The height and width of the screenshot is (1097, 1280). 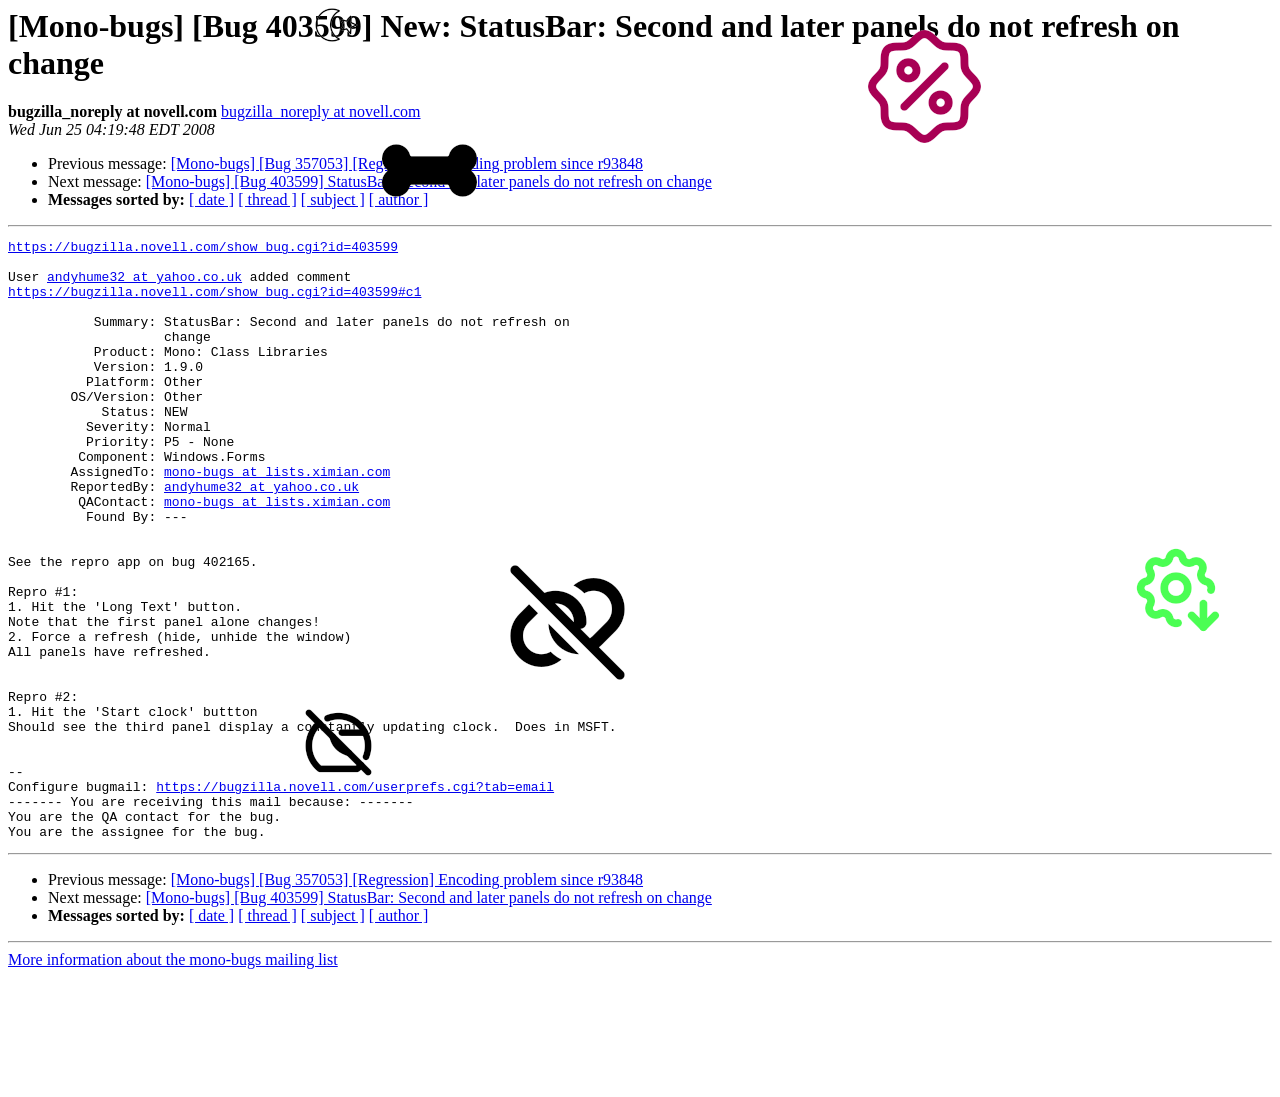 I want to click on access pet-related features or settings, so click(x=429, y=170).